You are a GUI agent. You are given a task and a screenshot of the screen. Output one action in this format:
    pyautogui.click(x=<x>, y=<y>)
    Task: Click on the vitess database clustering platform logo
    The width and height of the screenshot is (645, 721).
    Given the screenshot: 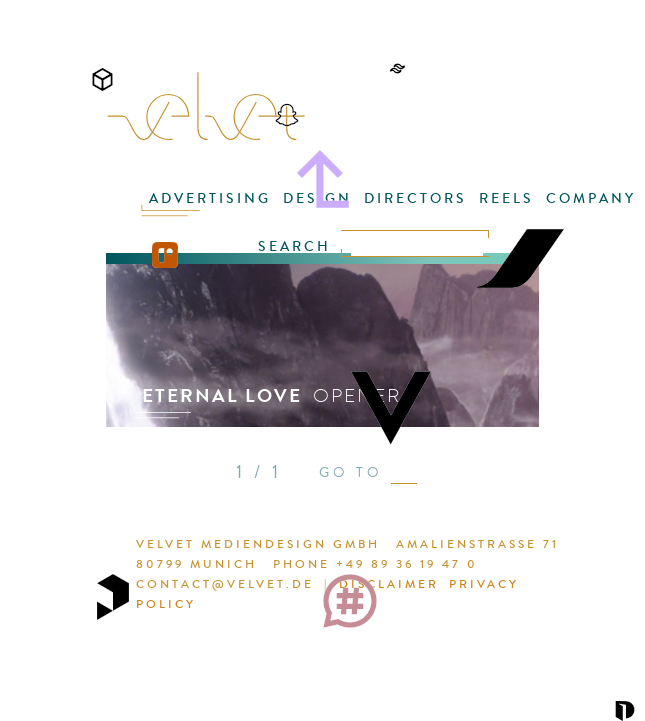 What is the action you would take?
    pyautogui.click(x=391, y=408)
    